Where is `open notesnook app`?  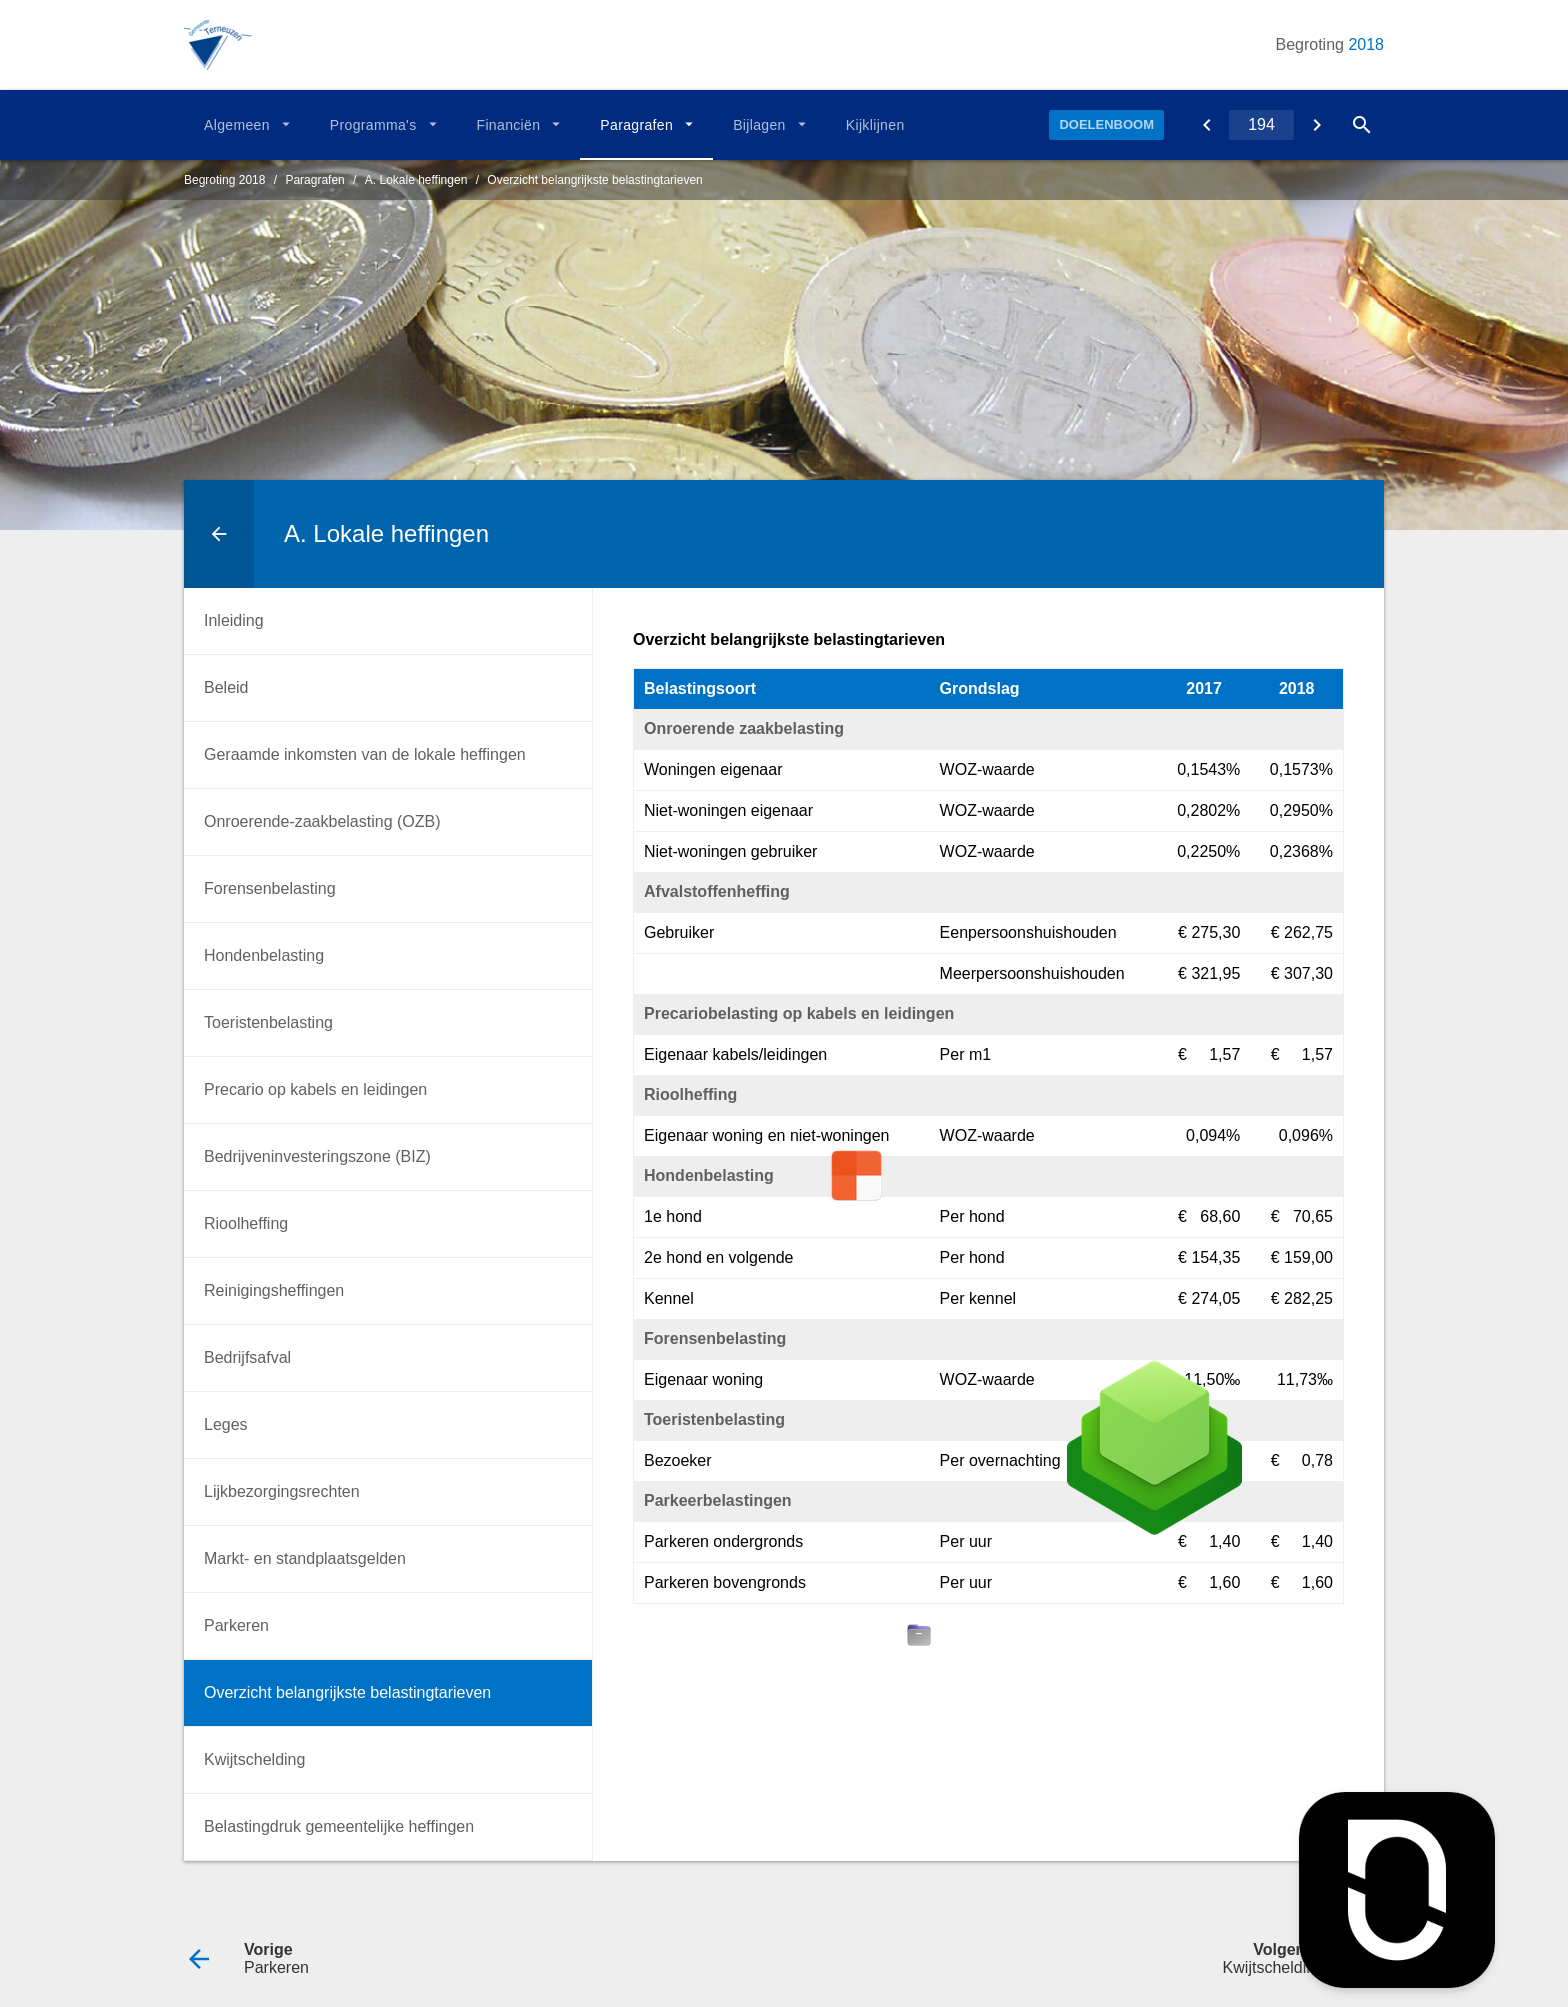
open notesnook app is located at coordinates (1397, 1890).